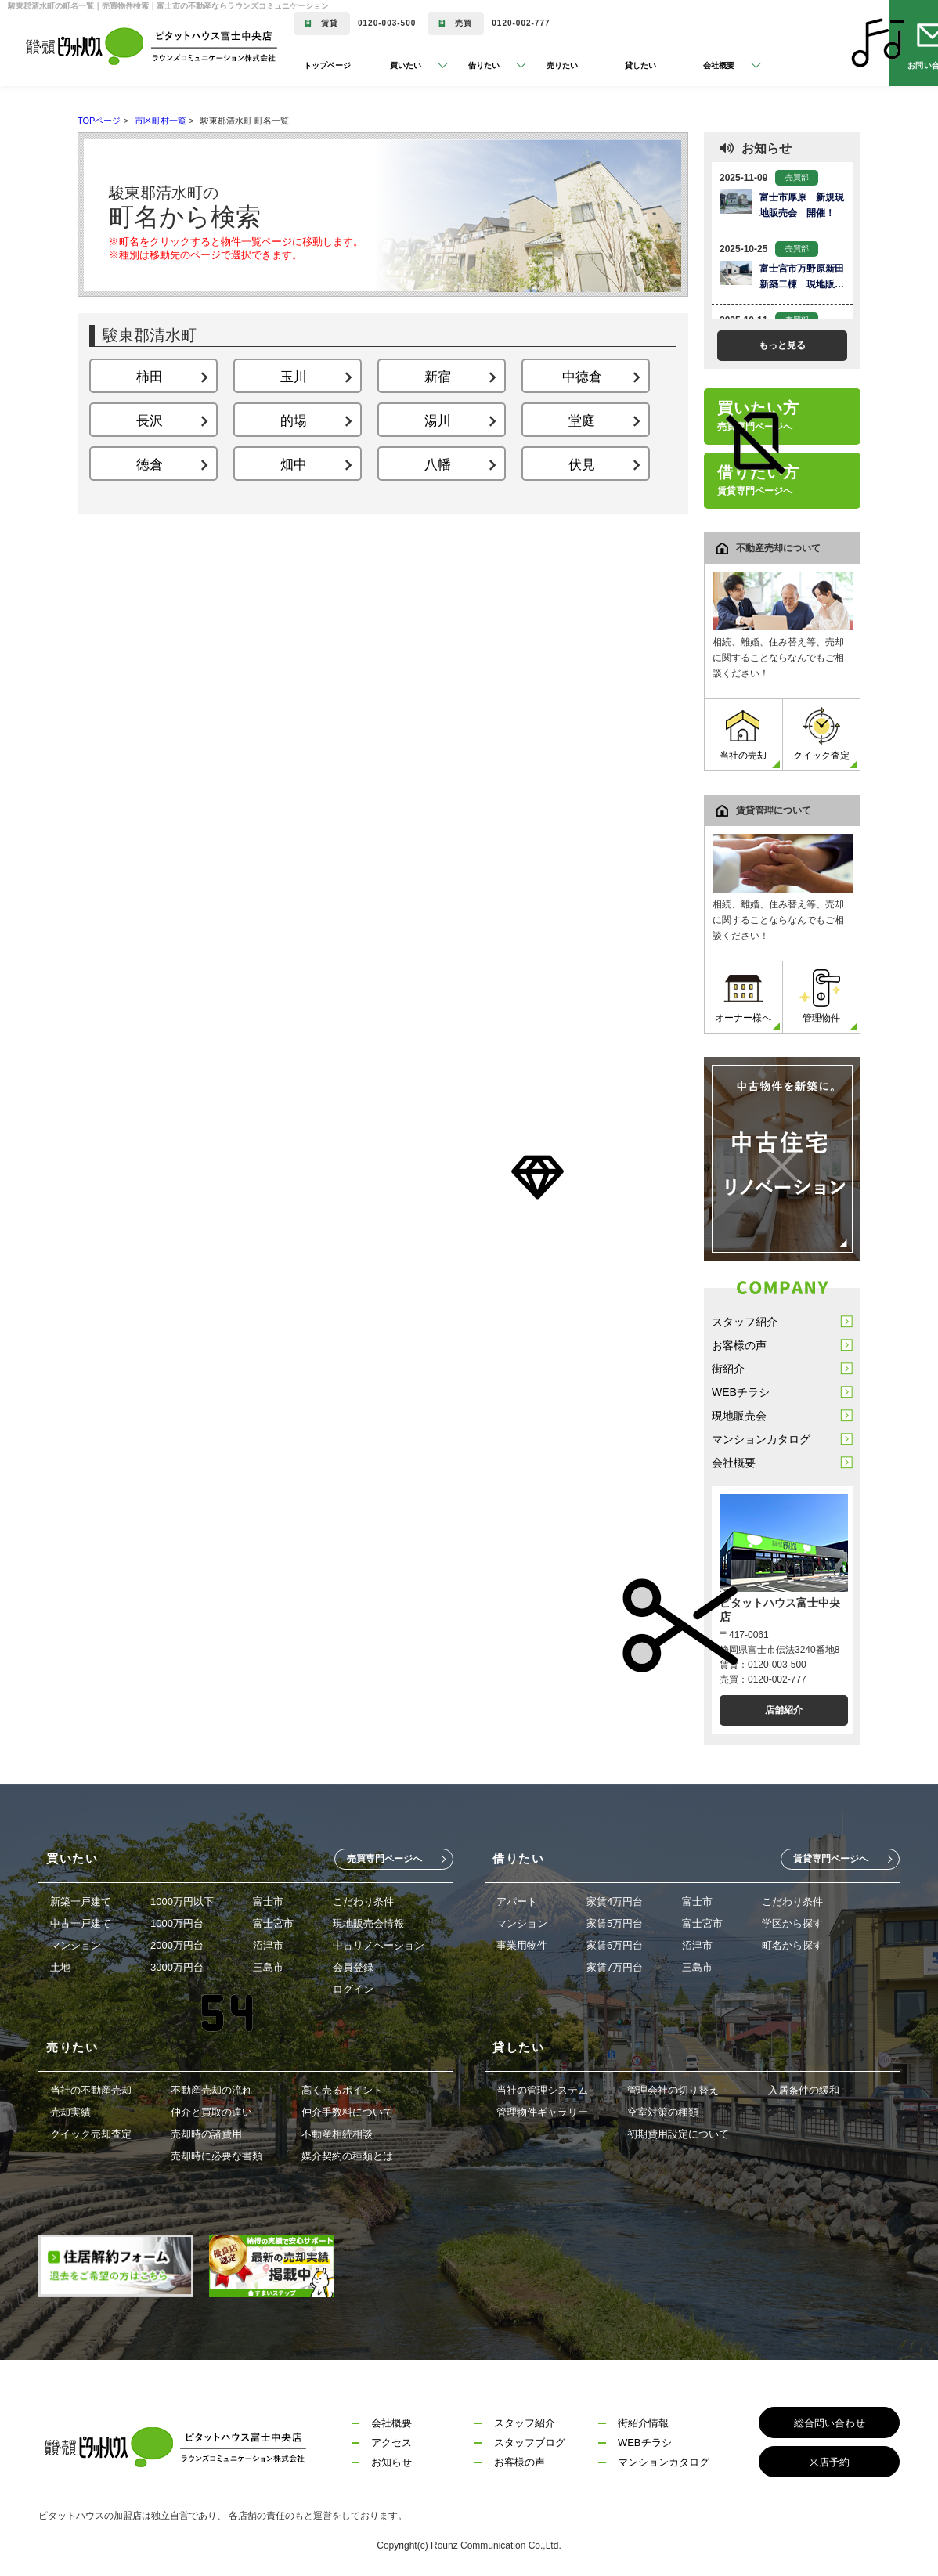 Image resolution: width=938 pixels, height=2576 pixels. Describe the element at coordinates (678, 1625) in the screenshot. I see `cut selected content` at that location.